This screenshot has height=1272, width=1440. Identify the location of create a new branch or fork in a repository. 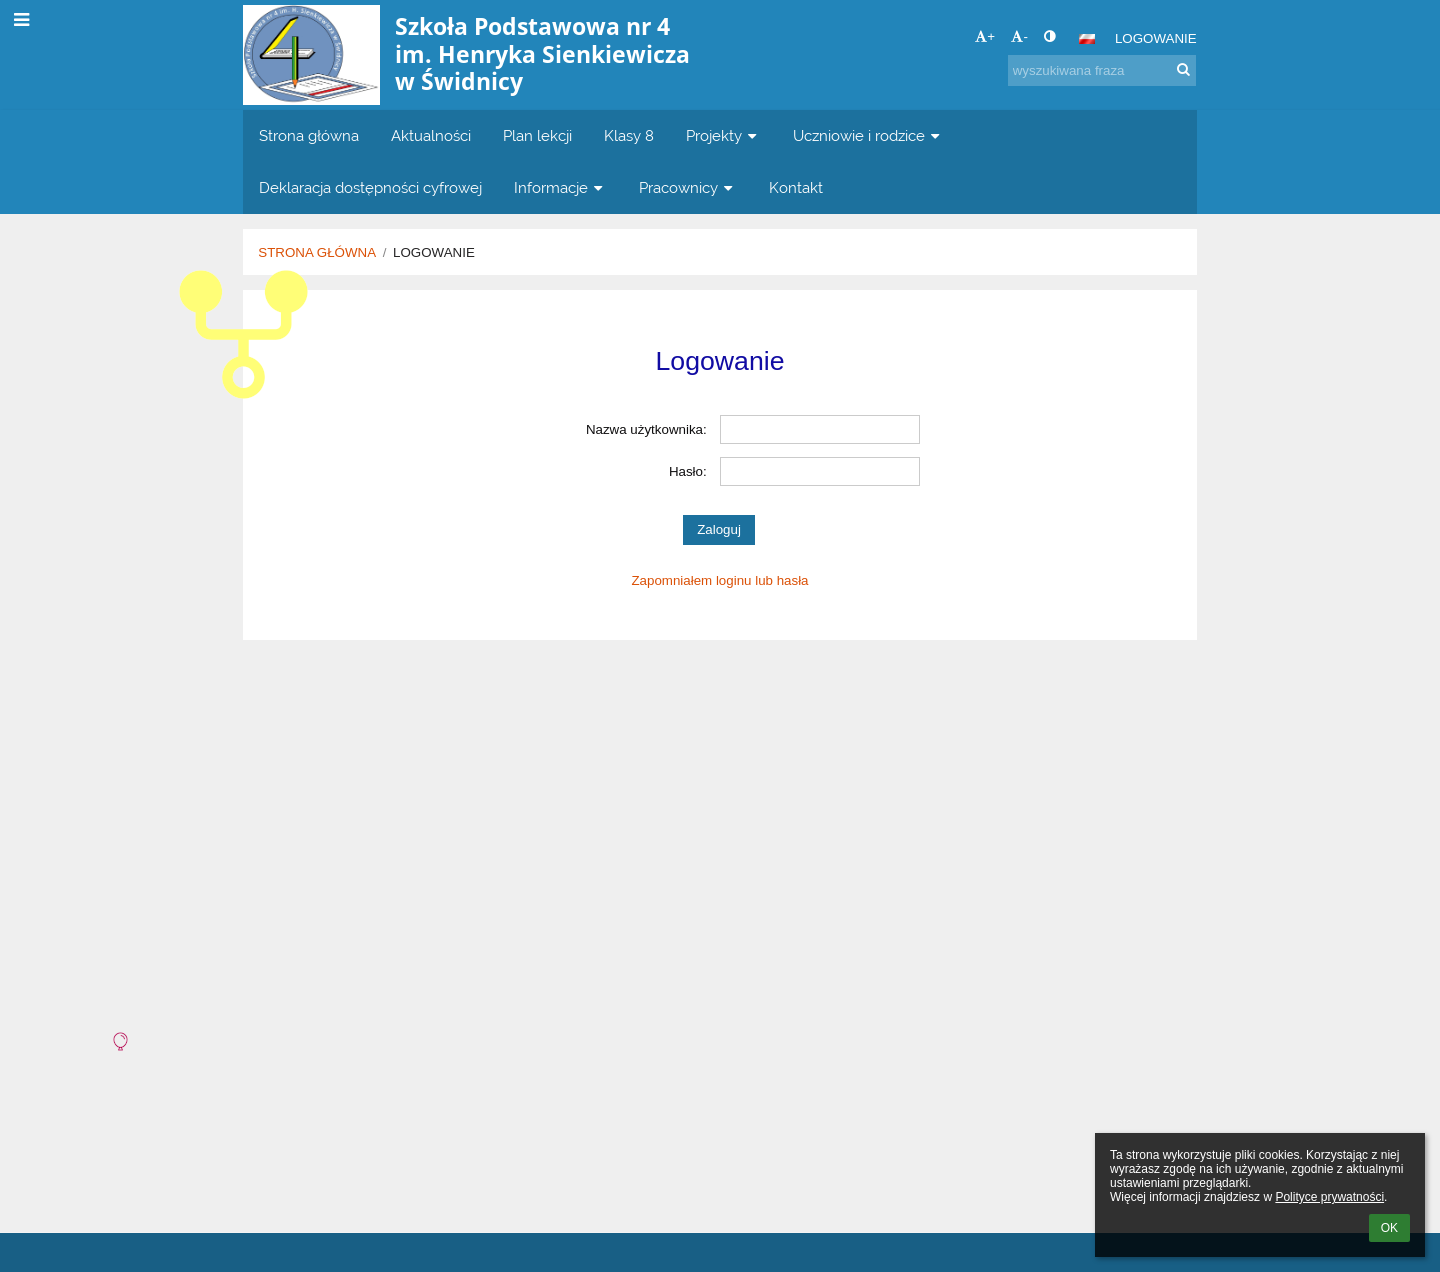
(243, 334).